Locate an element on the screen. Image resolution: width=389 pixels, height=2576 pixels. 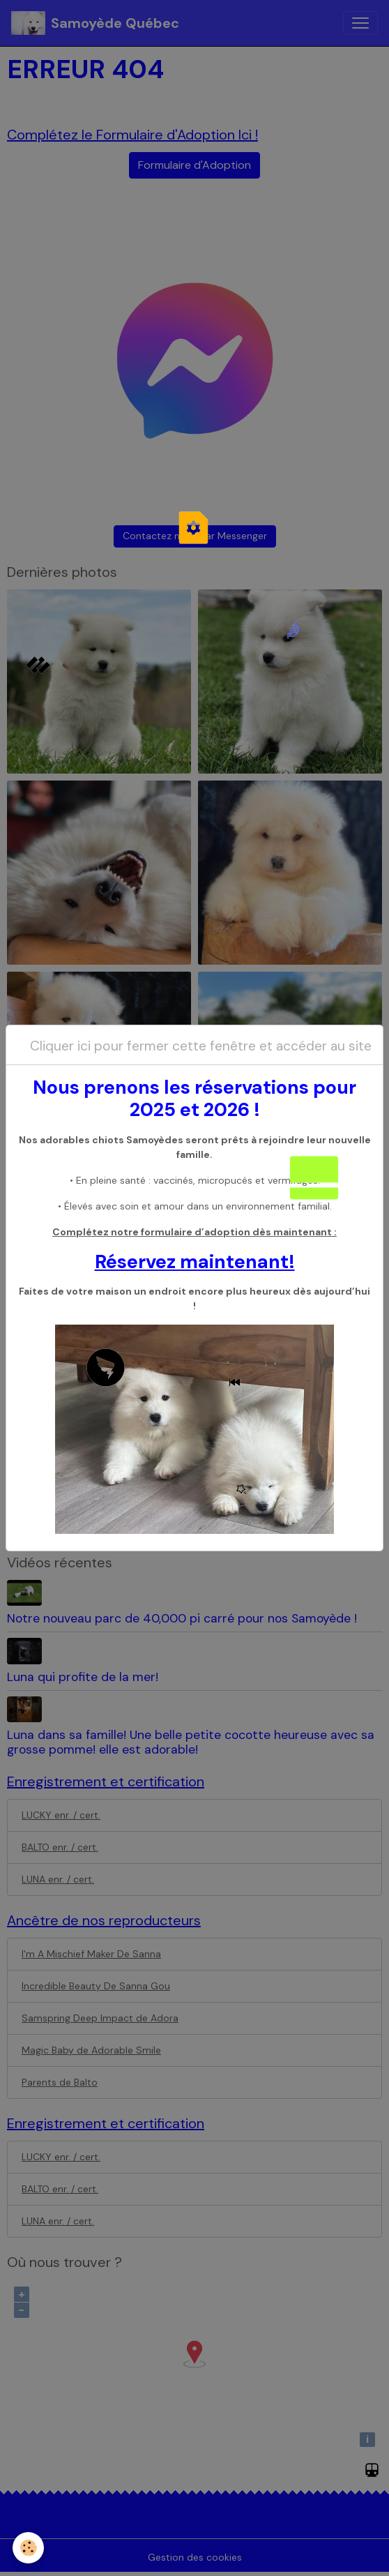
access file settings or preferences is located at coordinates (193, 527).